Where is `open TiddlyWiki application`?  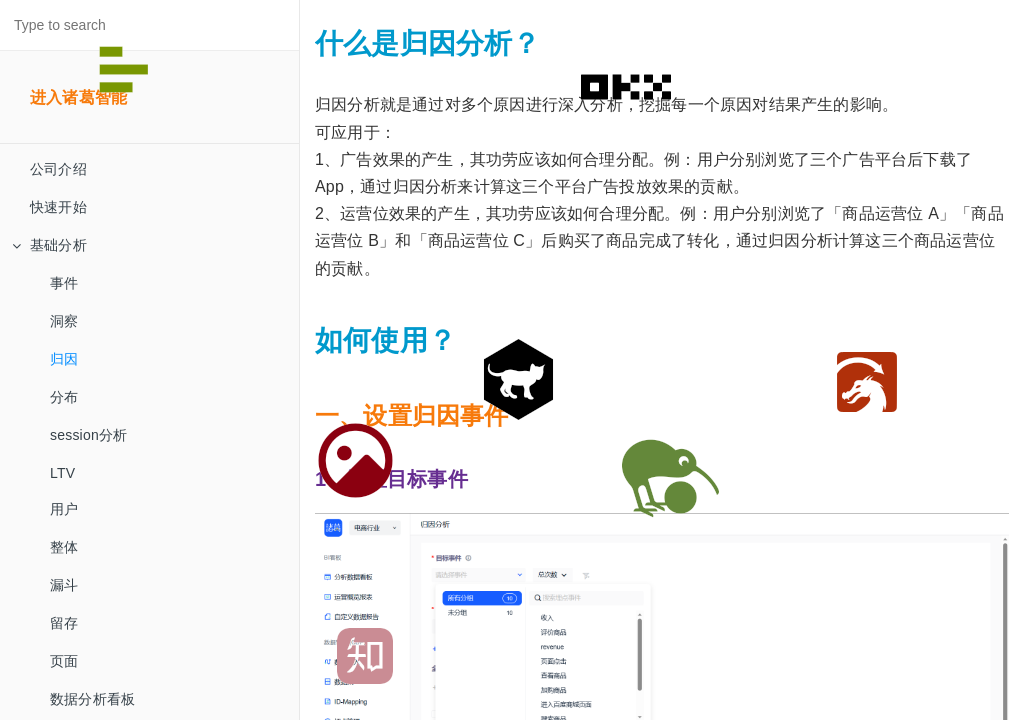 open TiddlyWiki application is located at coordinates (518, 379).